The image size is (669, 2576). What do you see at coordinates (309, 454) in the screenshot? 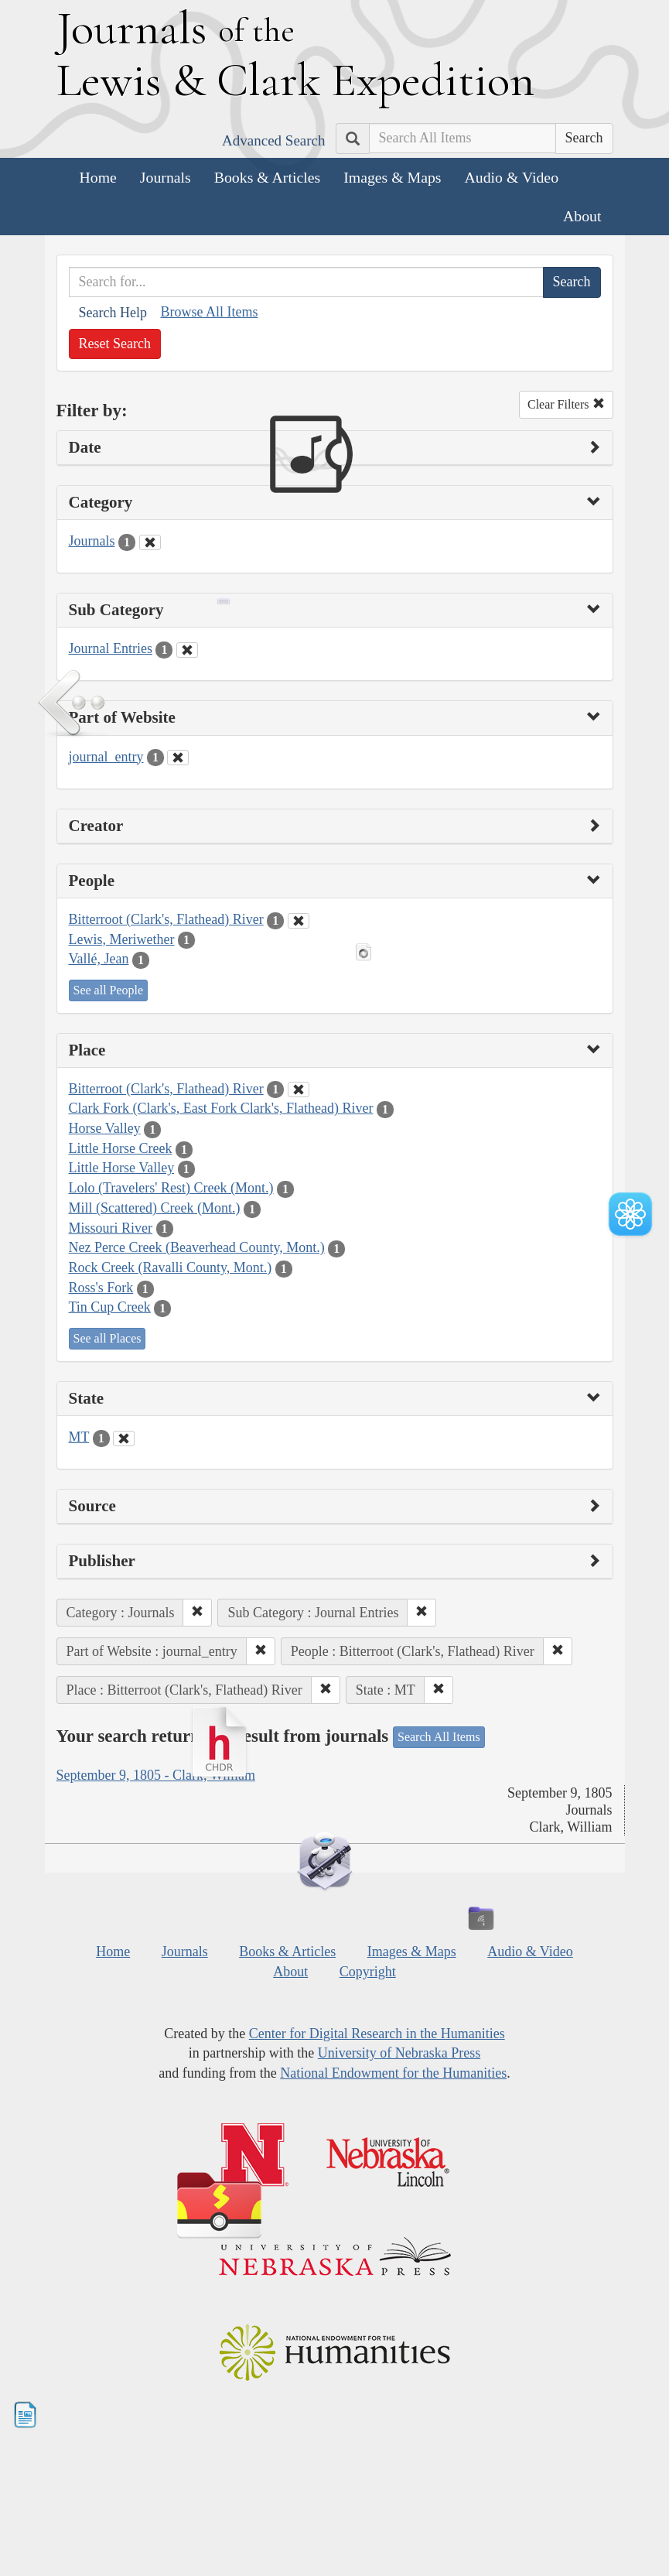
I see `open elisa music player` at bounding box center [309, 454].